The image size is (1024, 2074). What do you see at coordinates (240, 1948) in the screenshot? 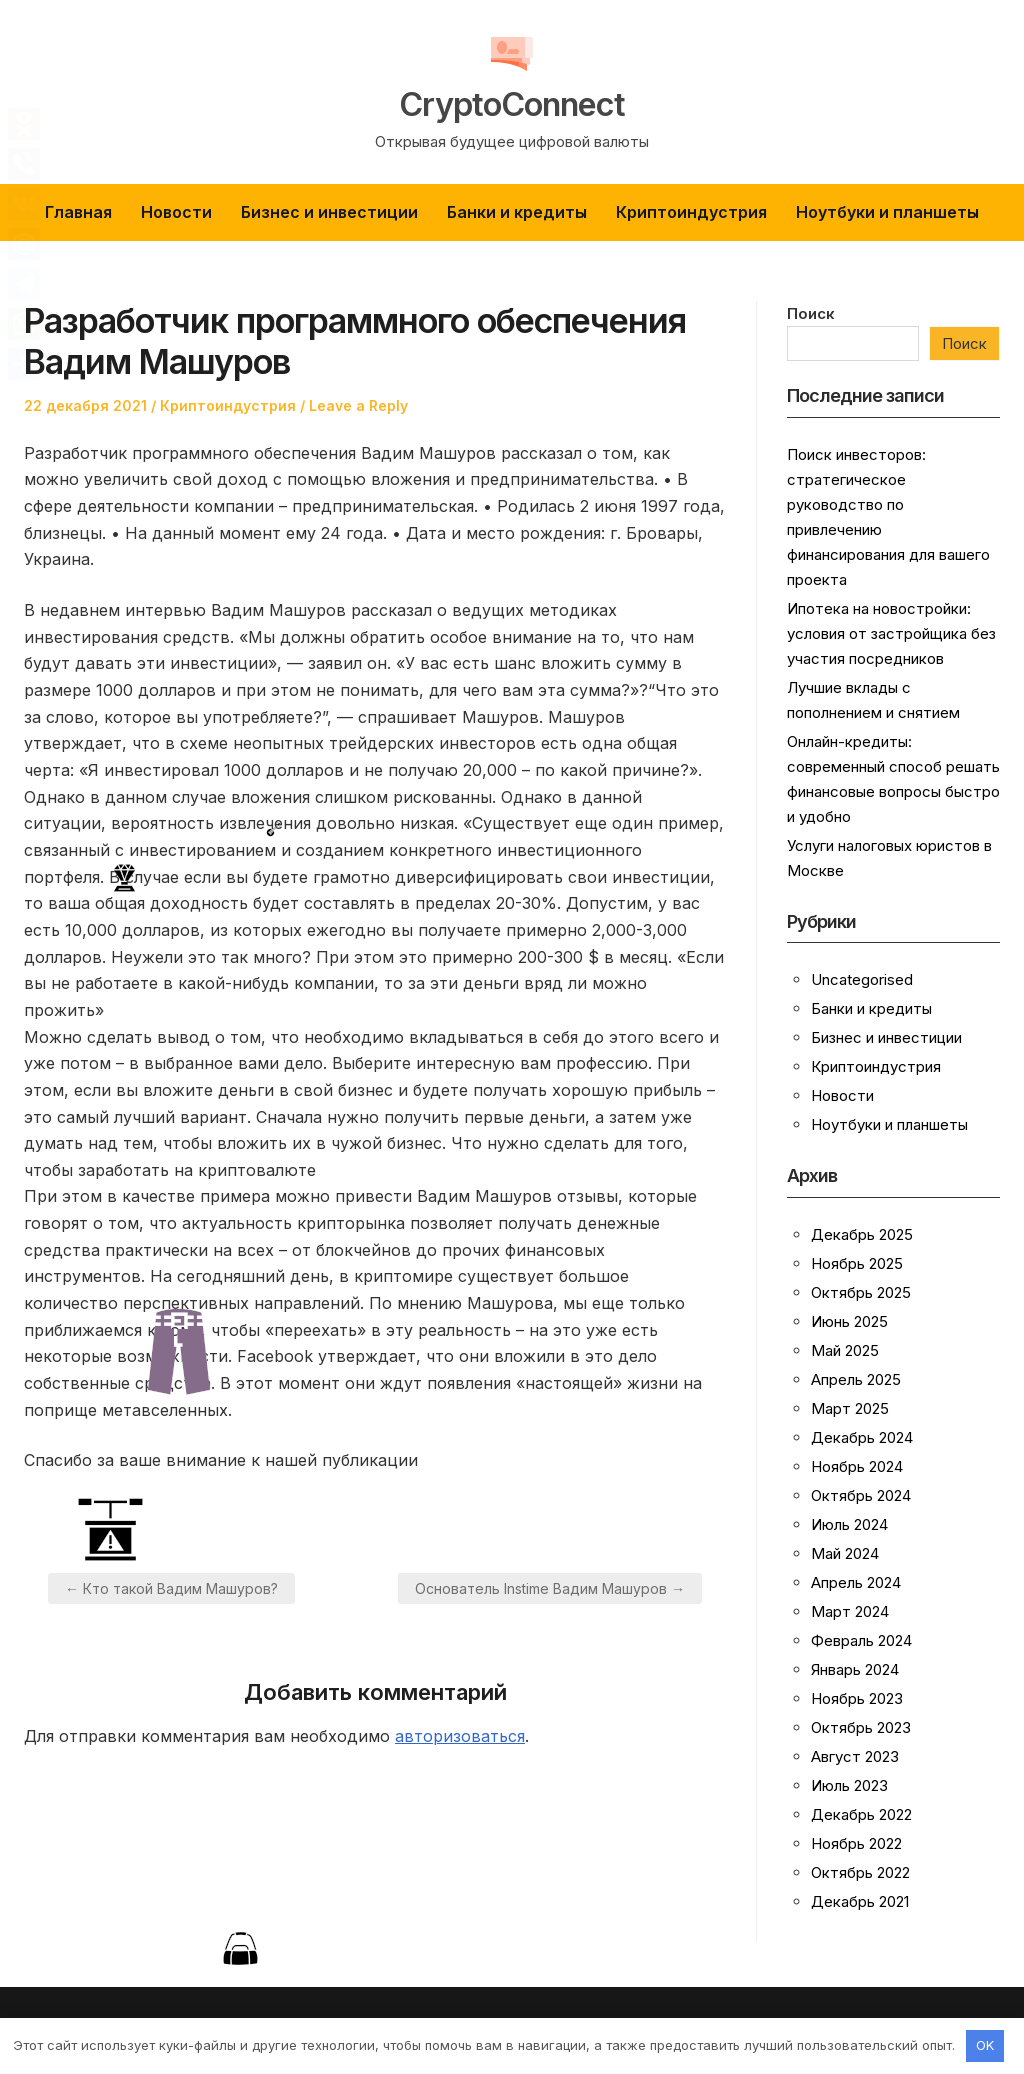
I see `access gym or fitness features` at bounding box center [240, 1948].